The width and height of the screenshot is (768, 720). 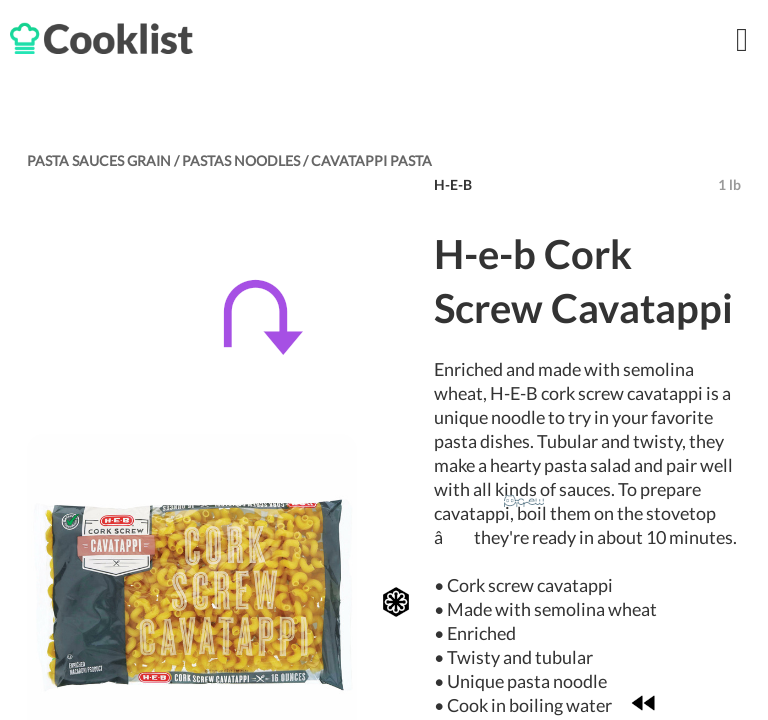 I want to click on open the picrew avatar maker app, so click(x=524, y=501).